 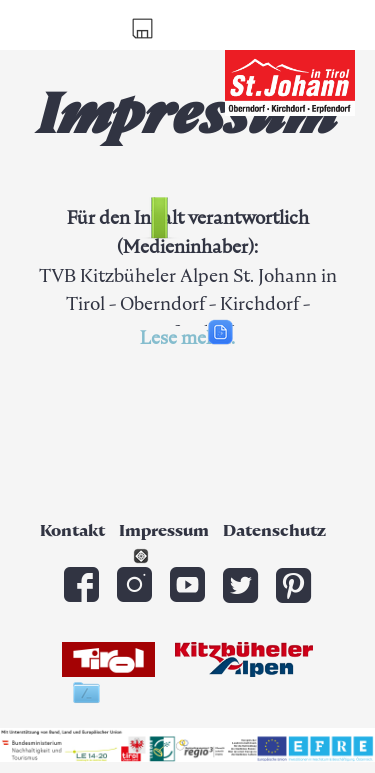 I want to click on save current file or document, so click(x=142, y=28).